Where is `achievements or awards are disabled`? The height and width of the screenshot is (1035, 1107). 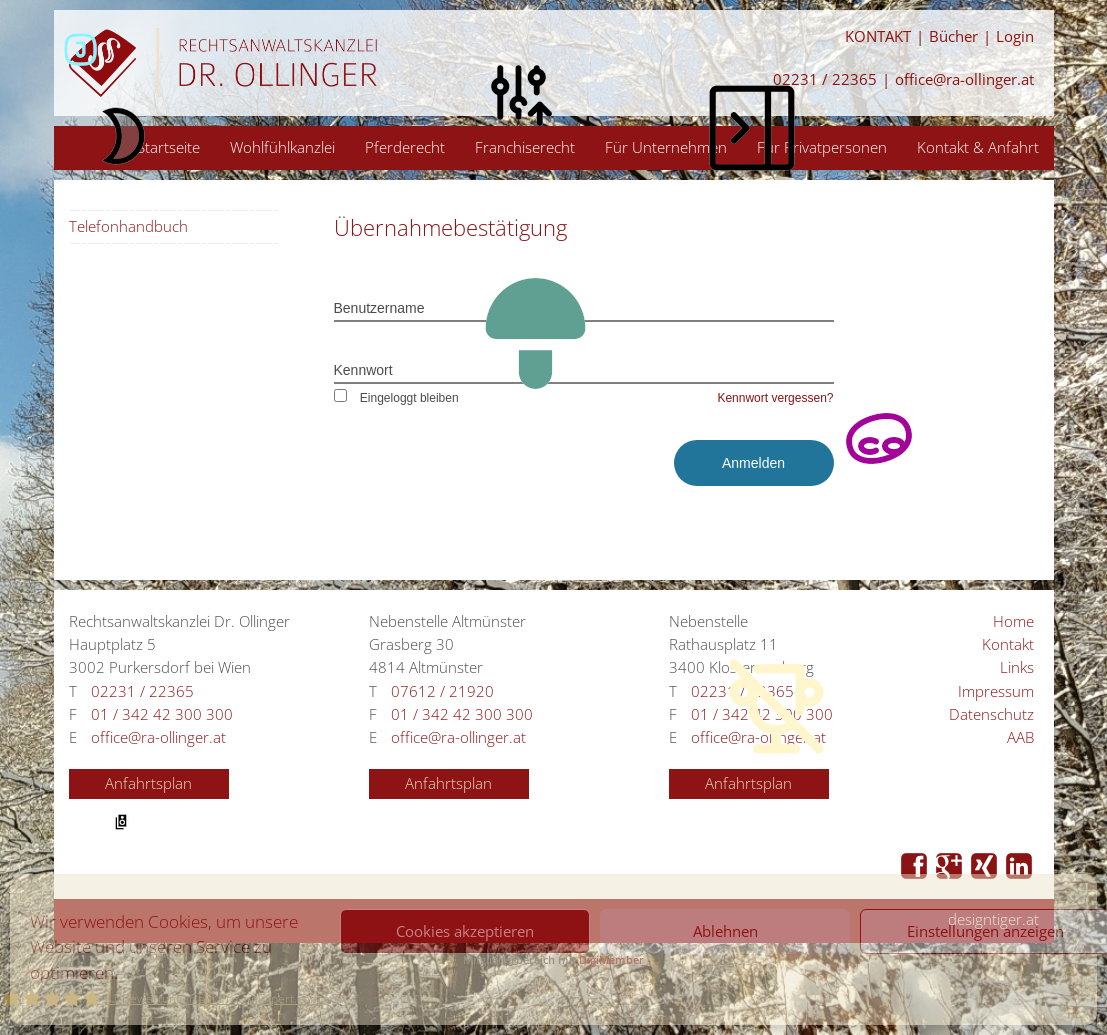
achievements or awards are disabled is located at coordinates (776, 706).